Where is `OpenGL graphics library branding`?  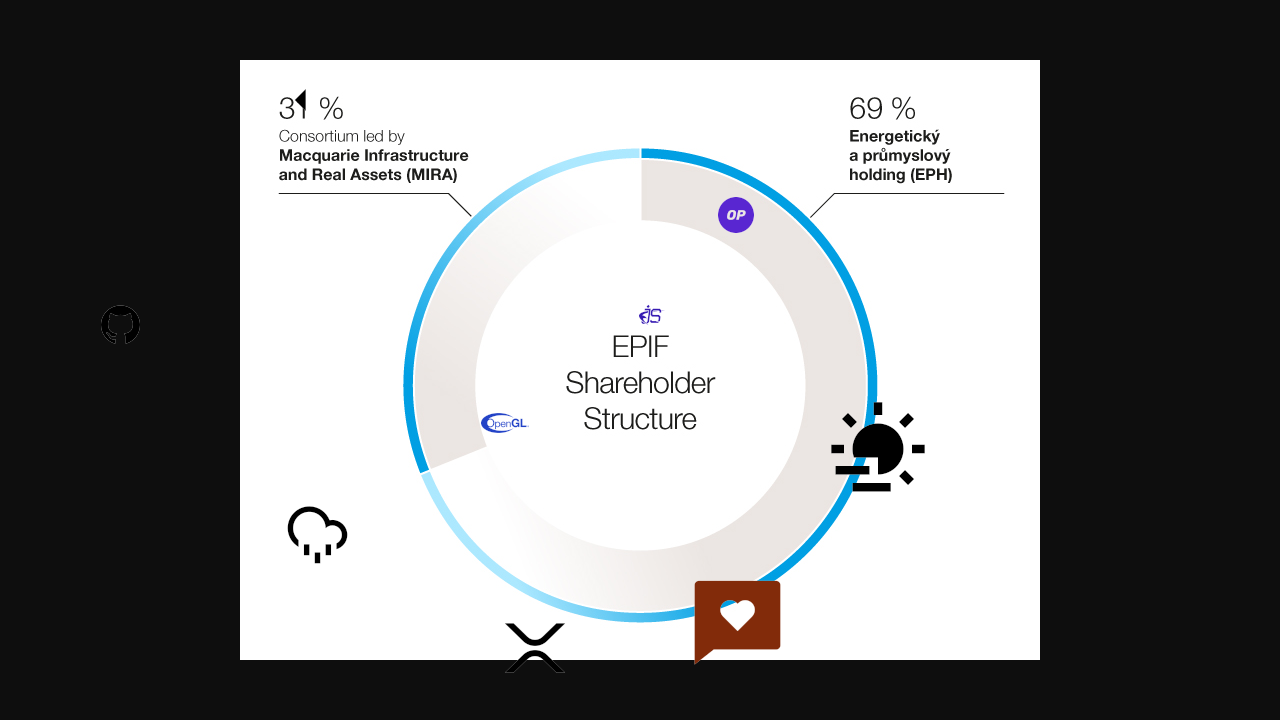
OpenGL graphics library branding is located at coordinates (505, 423).